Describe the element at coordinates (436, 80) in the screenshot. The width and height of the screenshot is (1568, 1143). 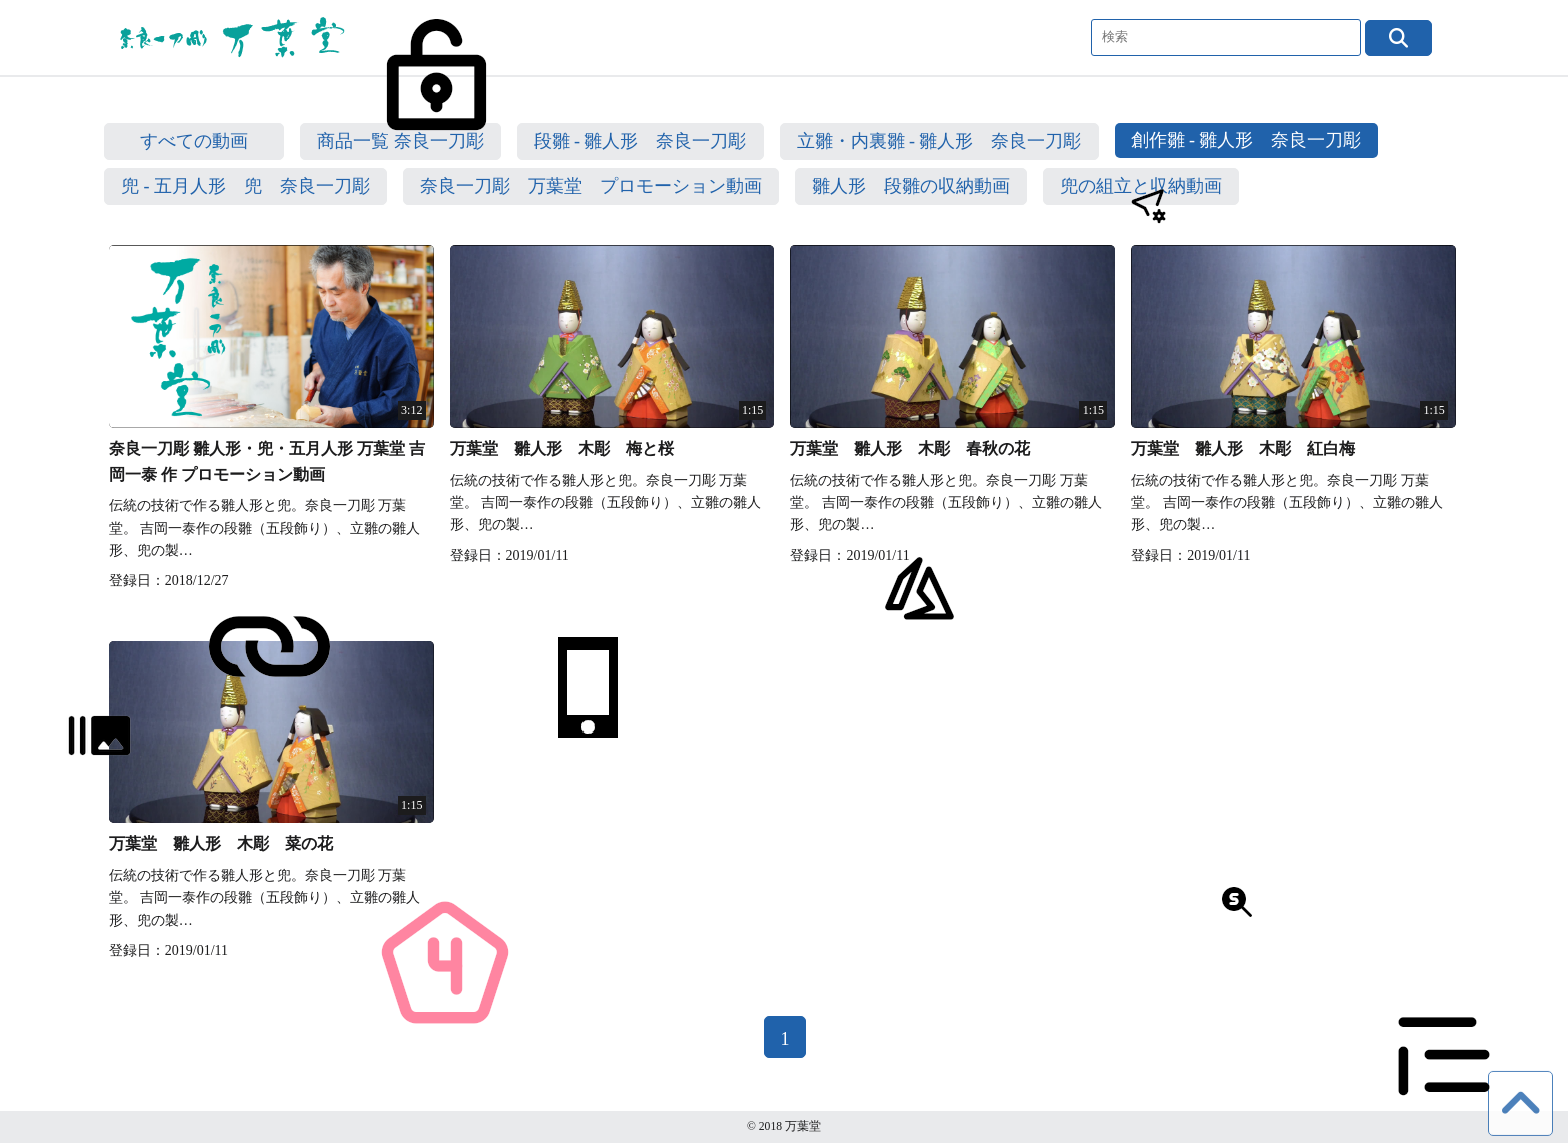
I see `unlock with key authentication` at that location.